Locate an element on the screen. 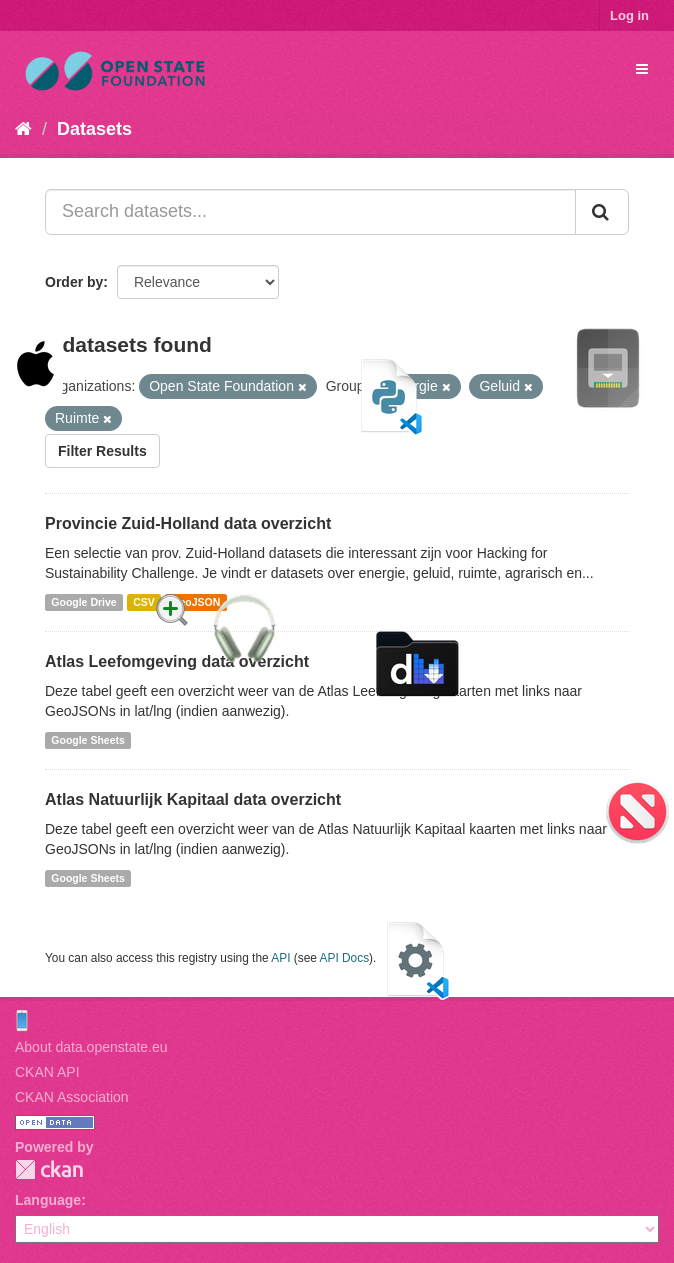 Image resolution: width=674 pixels, height=1263 pixels. game boy advance ROM file is located at coordinates (608, 368).